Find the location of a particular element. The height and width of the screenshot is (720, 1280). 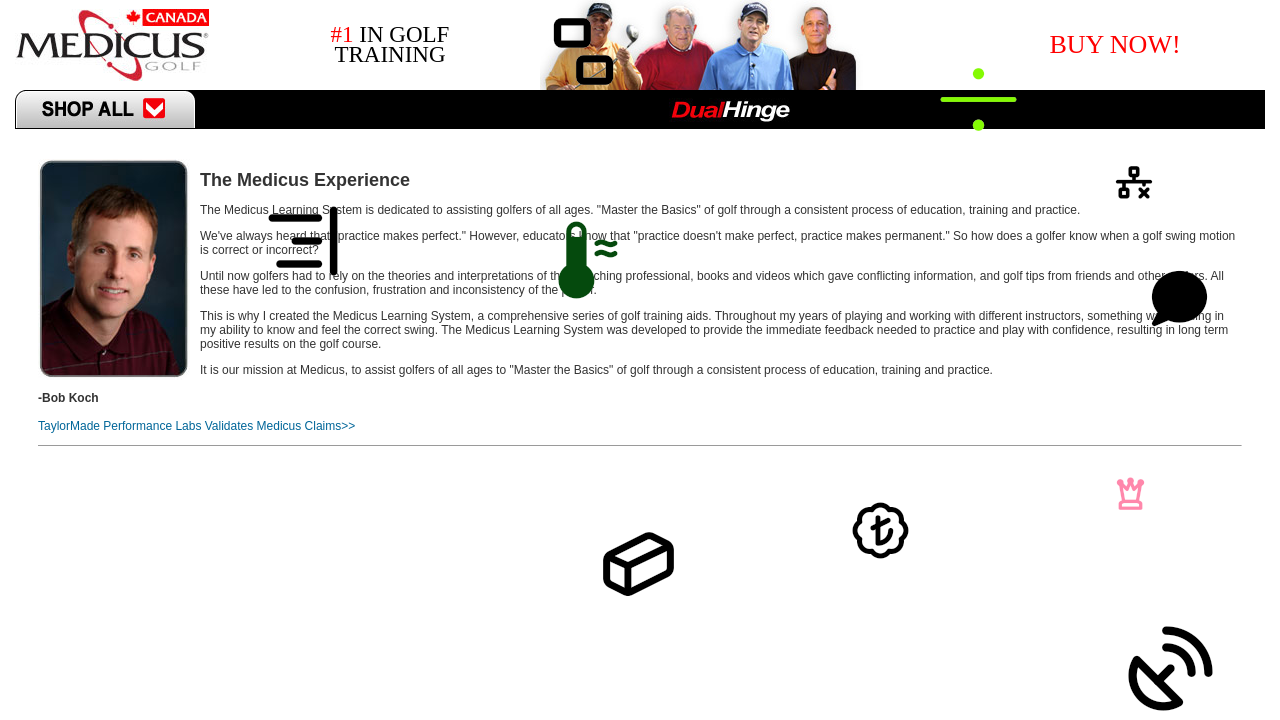

perform division calculation is located at coordinates (978, 99).